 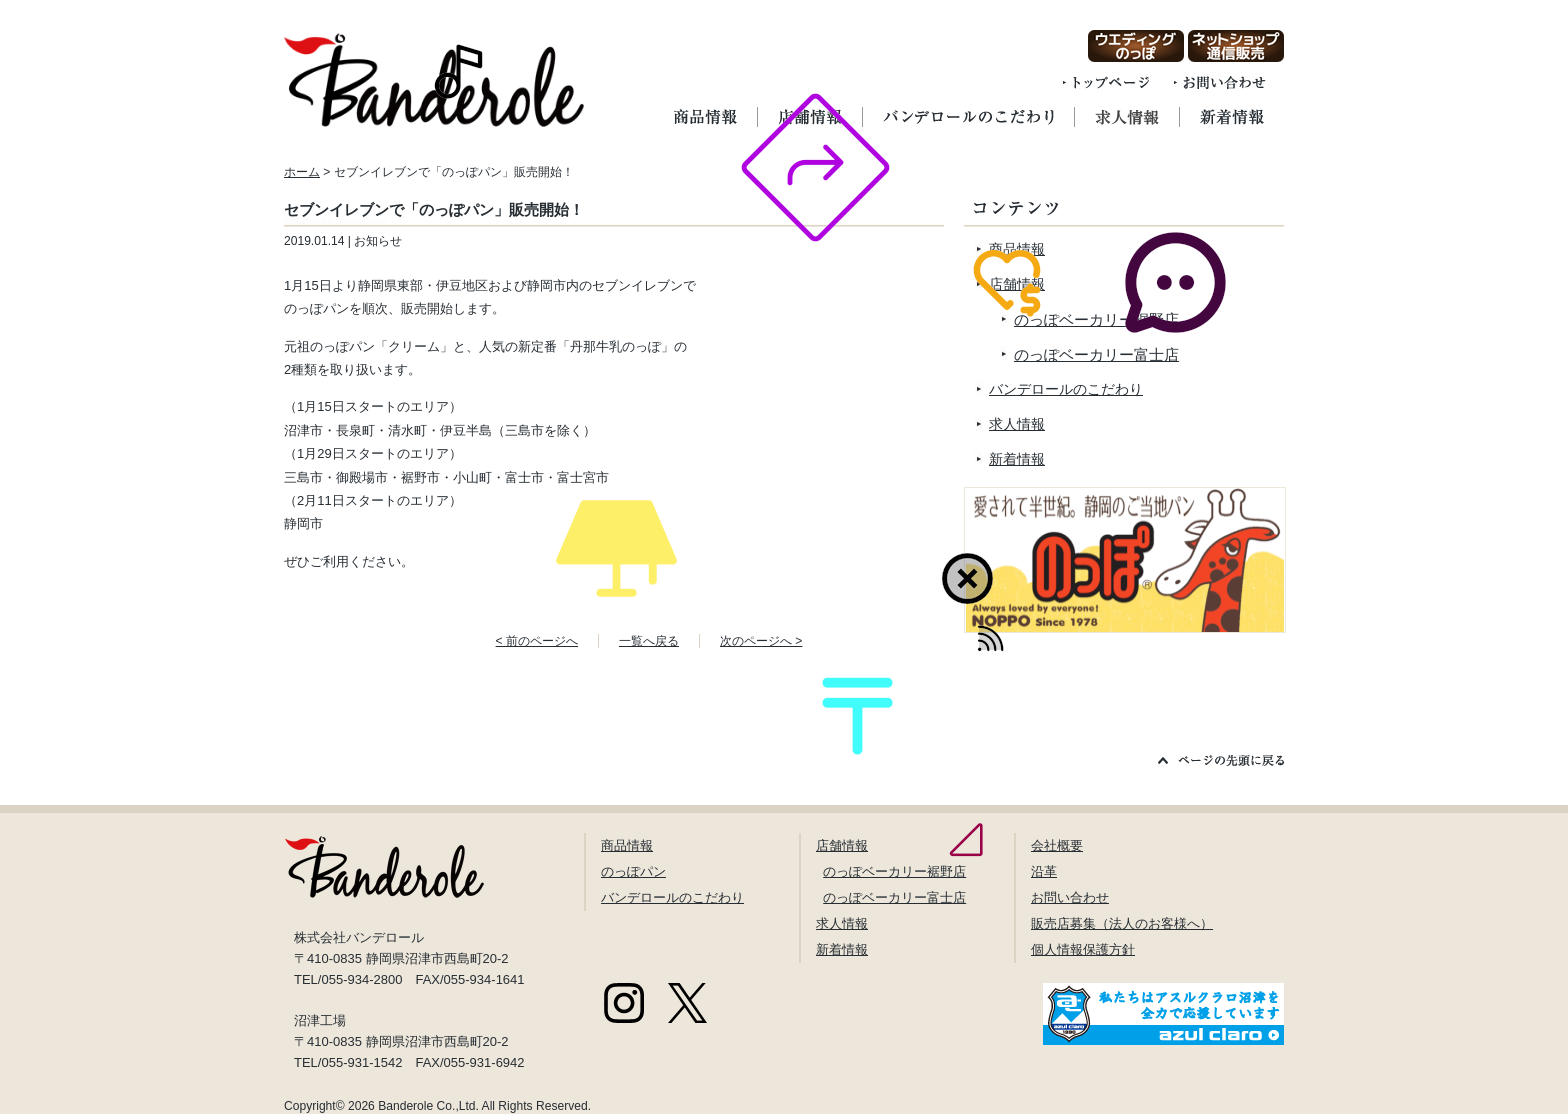 I want to click on donate to a cause or charity, so click(x=1007, y=280).